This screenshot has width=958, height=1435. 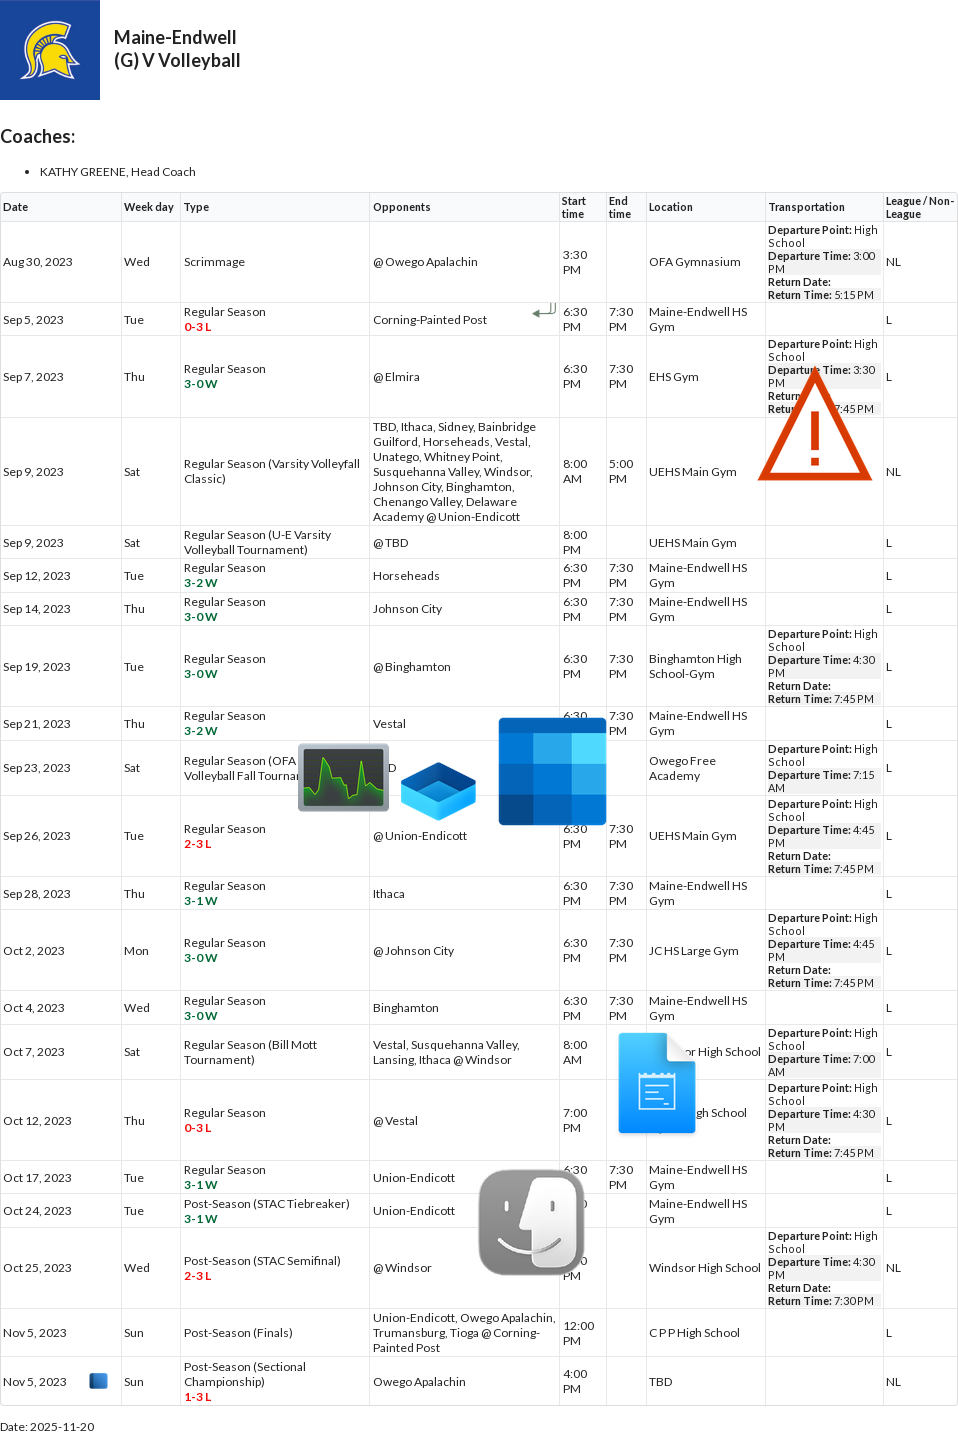 I want to click on open the calendar app, so click(x=552, y=771).